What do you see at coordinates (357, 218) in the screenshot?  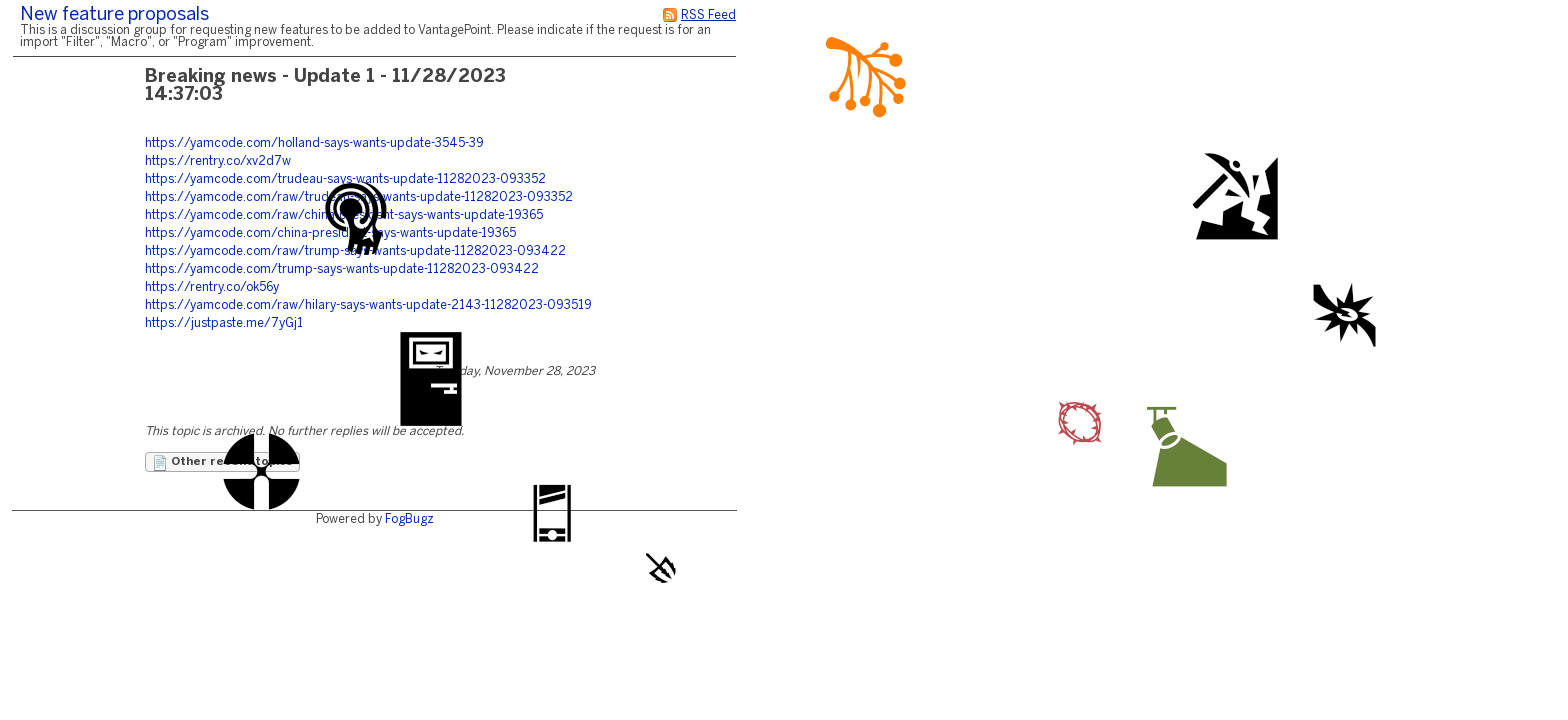 I see `indicates a mind-altering or confusion status effect` at bounding box center [357, 218].